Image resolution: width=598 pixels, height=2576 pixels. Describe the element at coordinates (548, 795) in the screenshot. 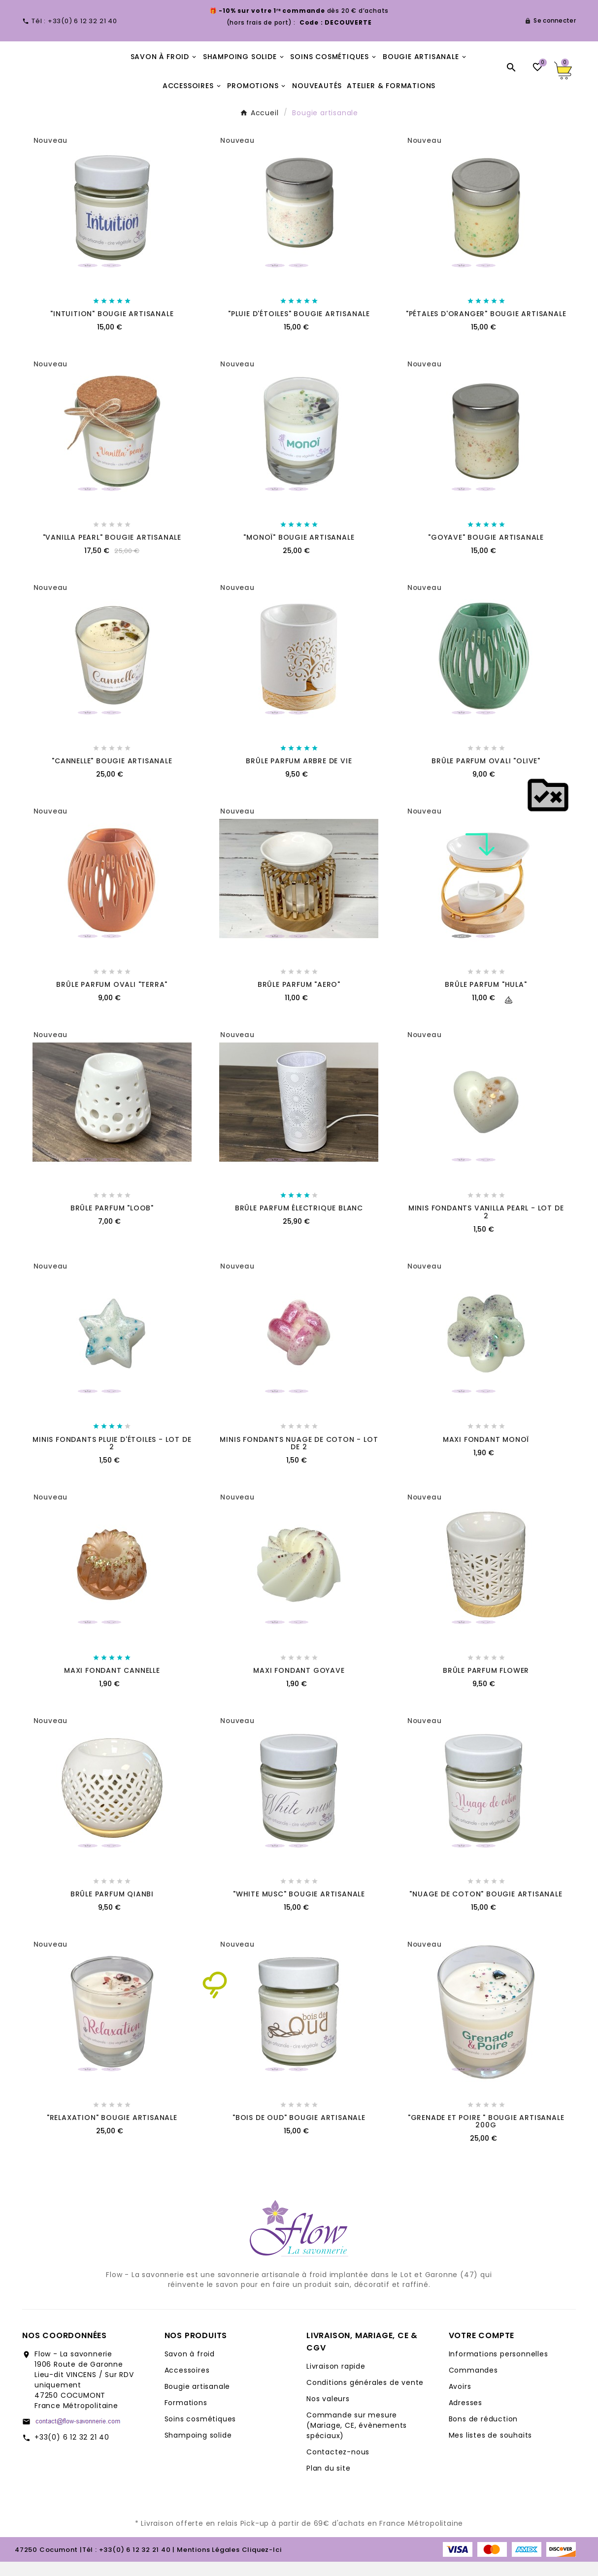

I see `access folder with validation rules` at that location.